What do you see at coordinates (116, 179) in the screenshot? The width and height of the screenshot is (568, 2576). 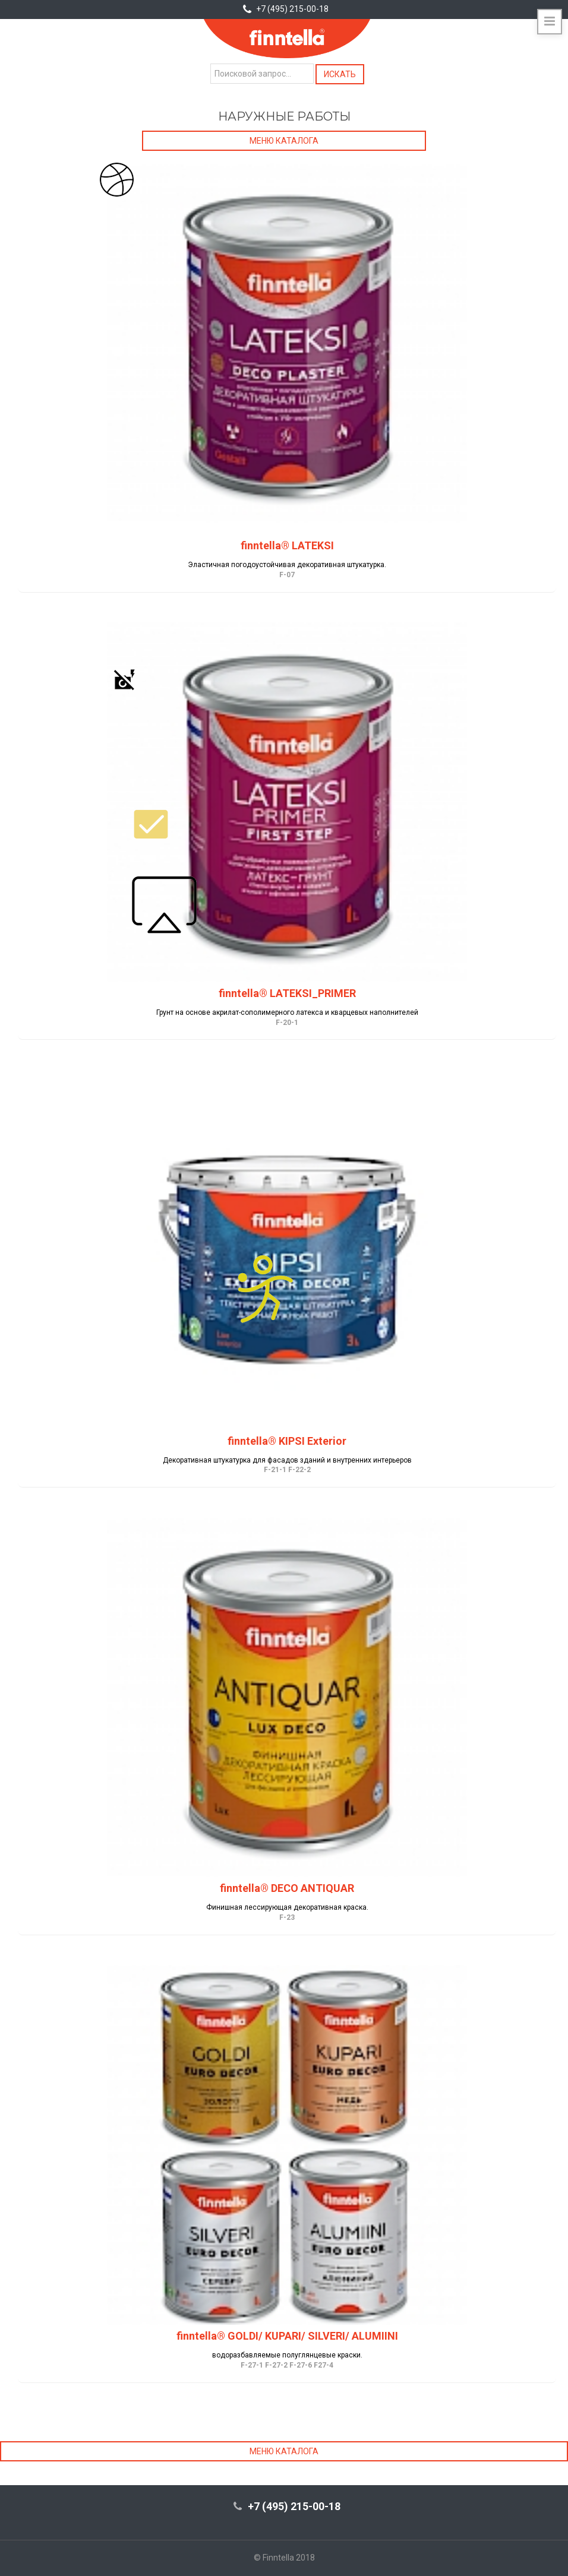 I see `visit dribbble profile or portfolio` at bounding box center [116, 179].